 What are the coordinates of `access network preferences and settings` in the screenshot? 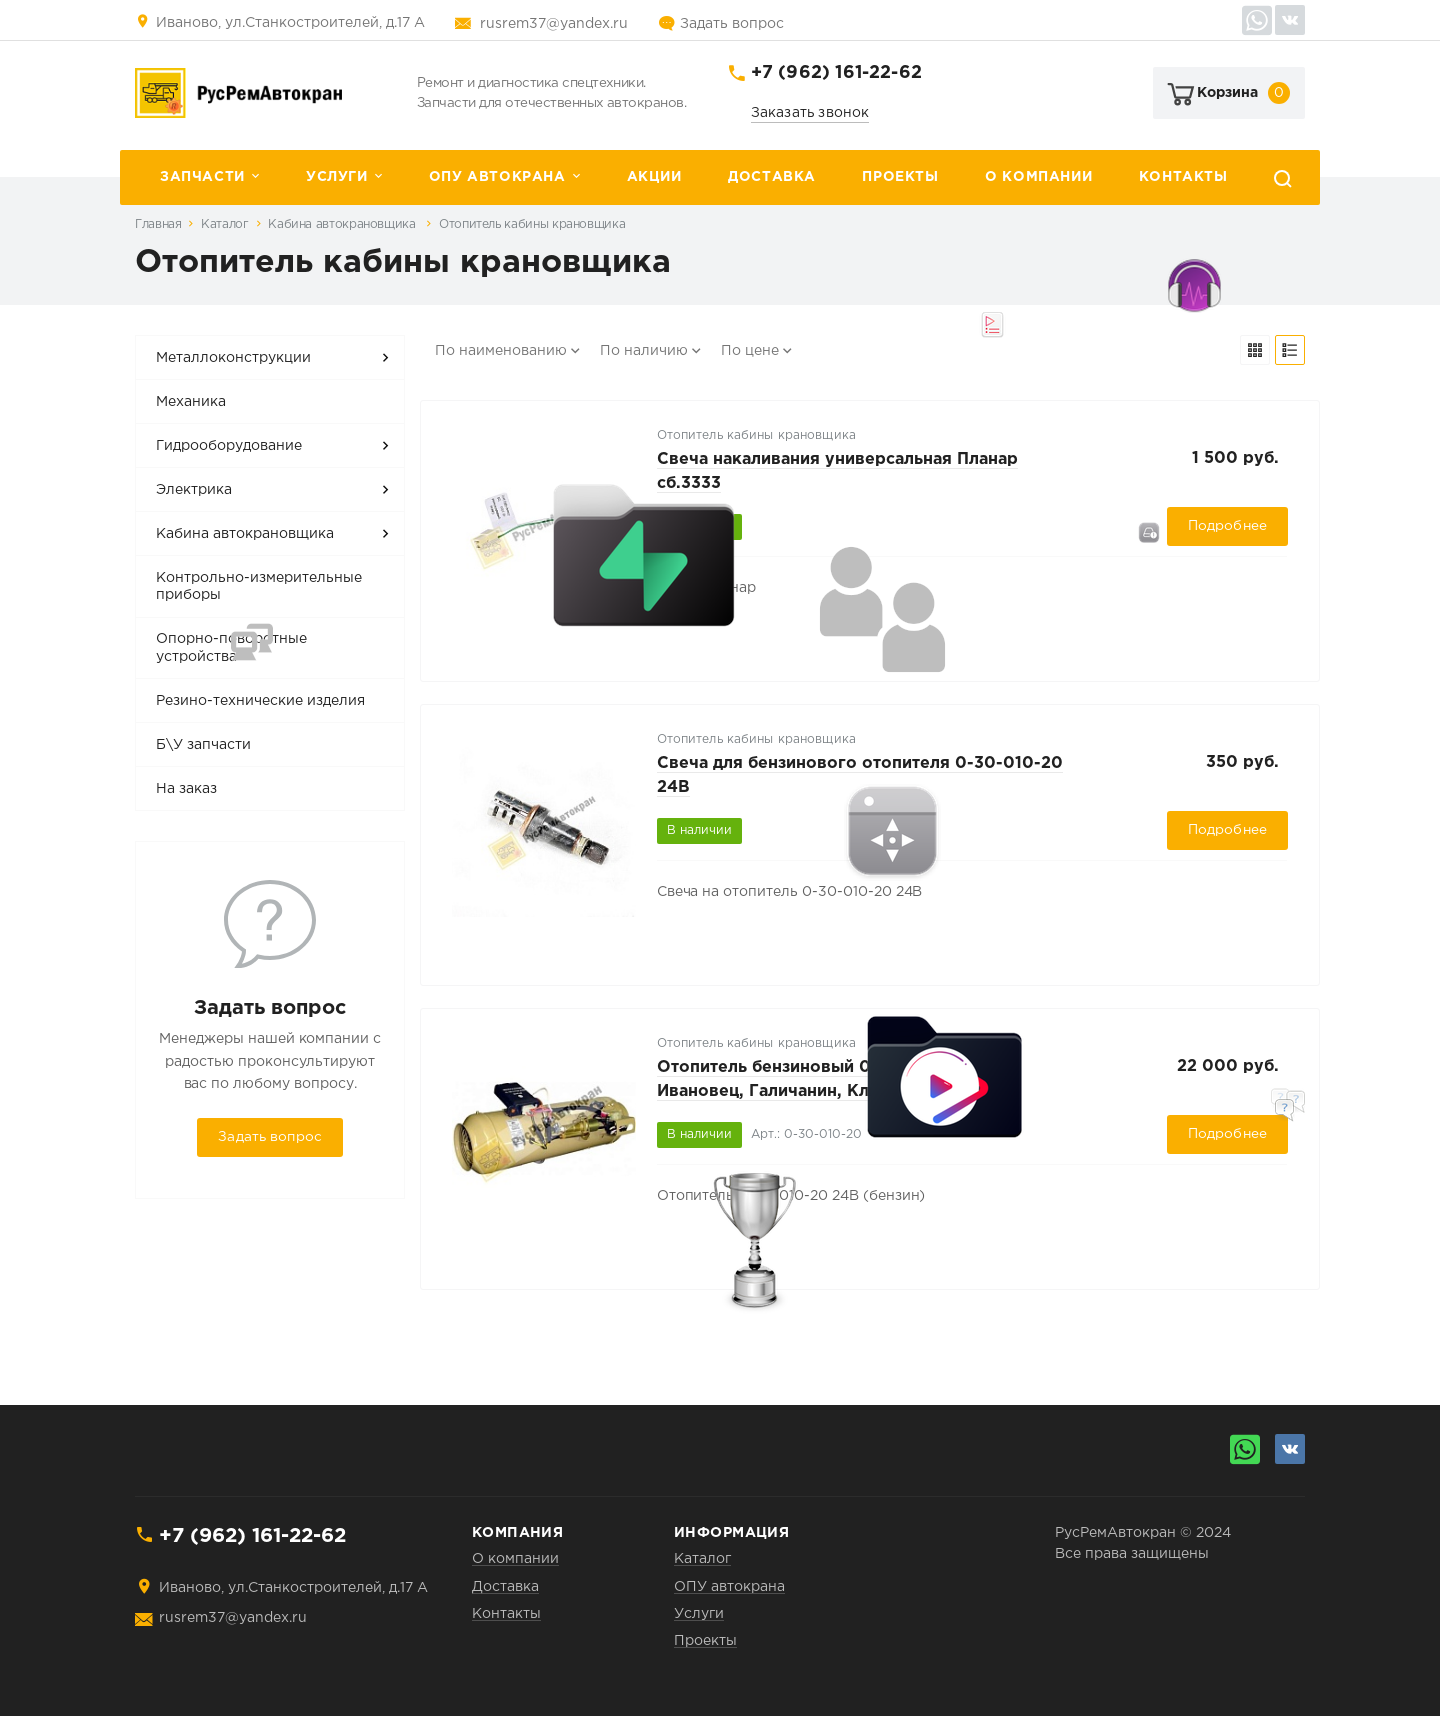 It's located at (252, 642).